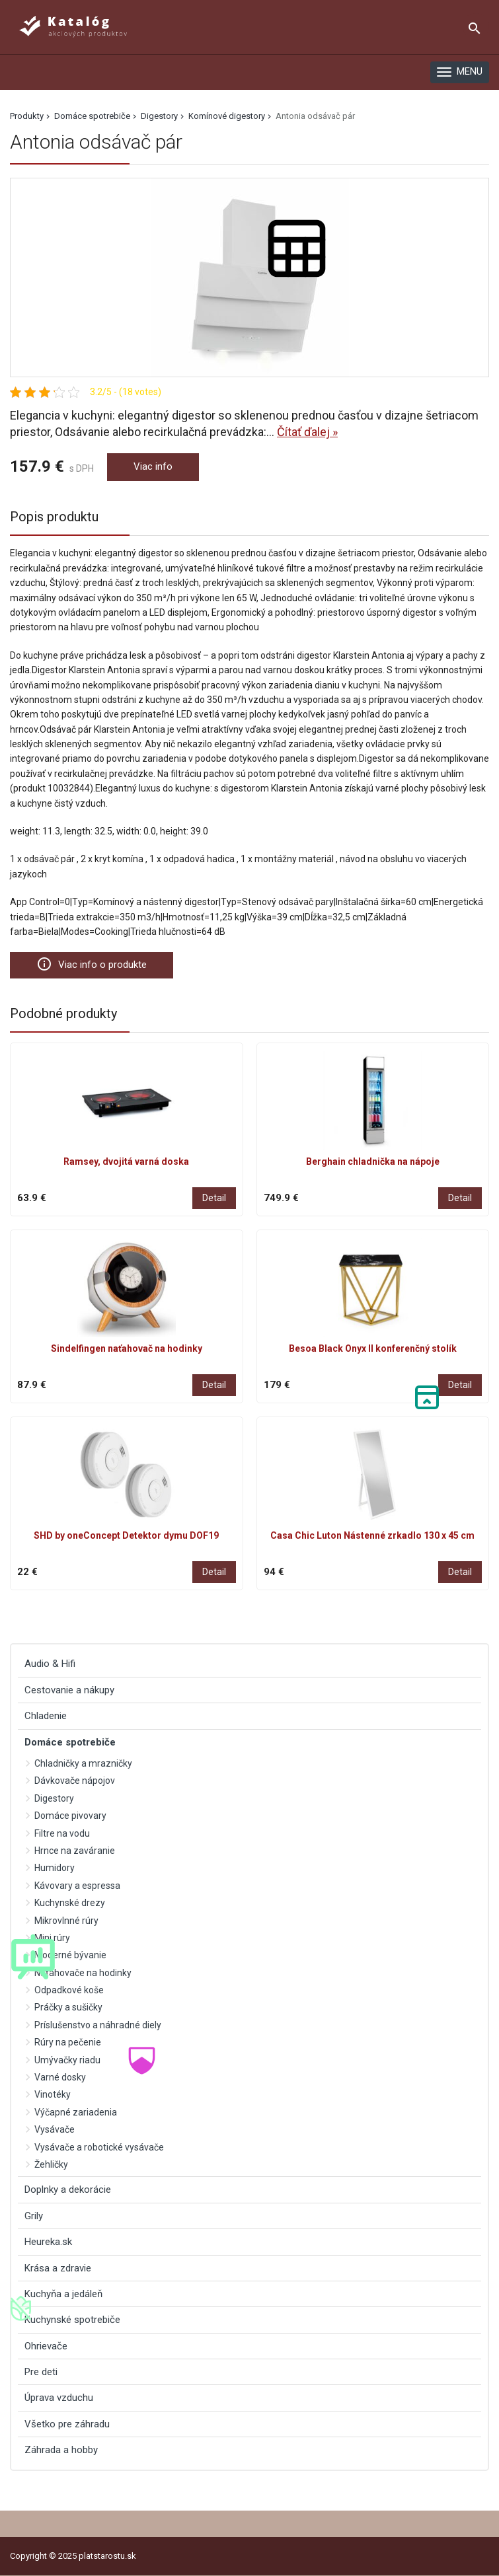 The height and width of the screenshot is (2576, 499). Describe the element at coordinates (141, 2059) in the screenshot. I see `access security or protection settings` at that location.